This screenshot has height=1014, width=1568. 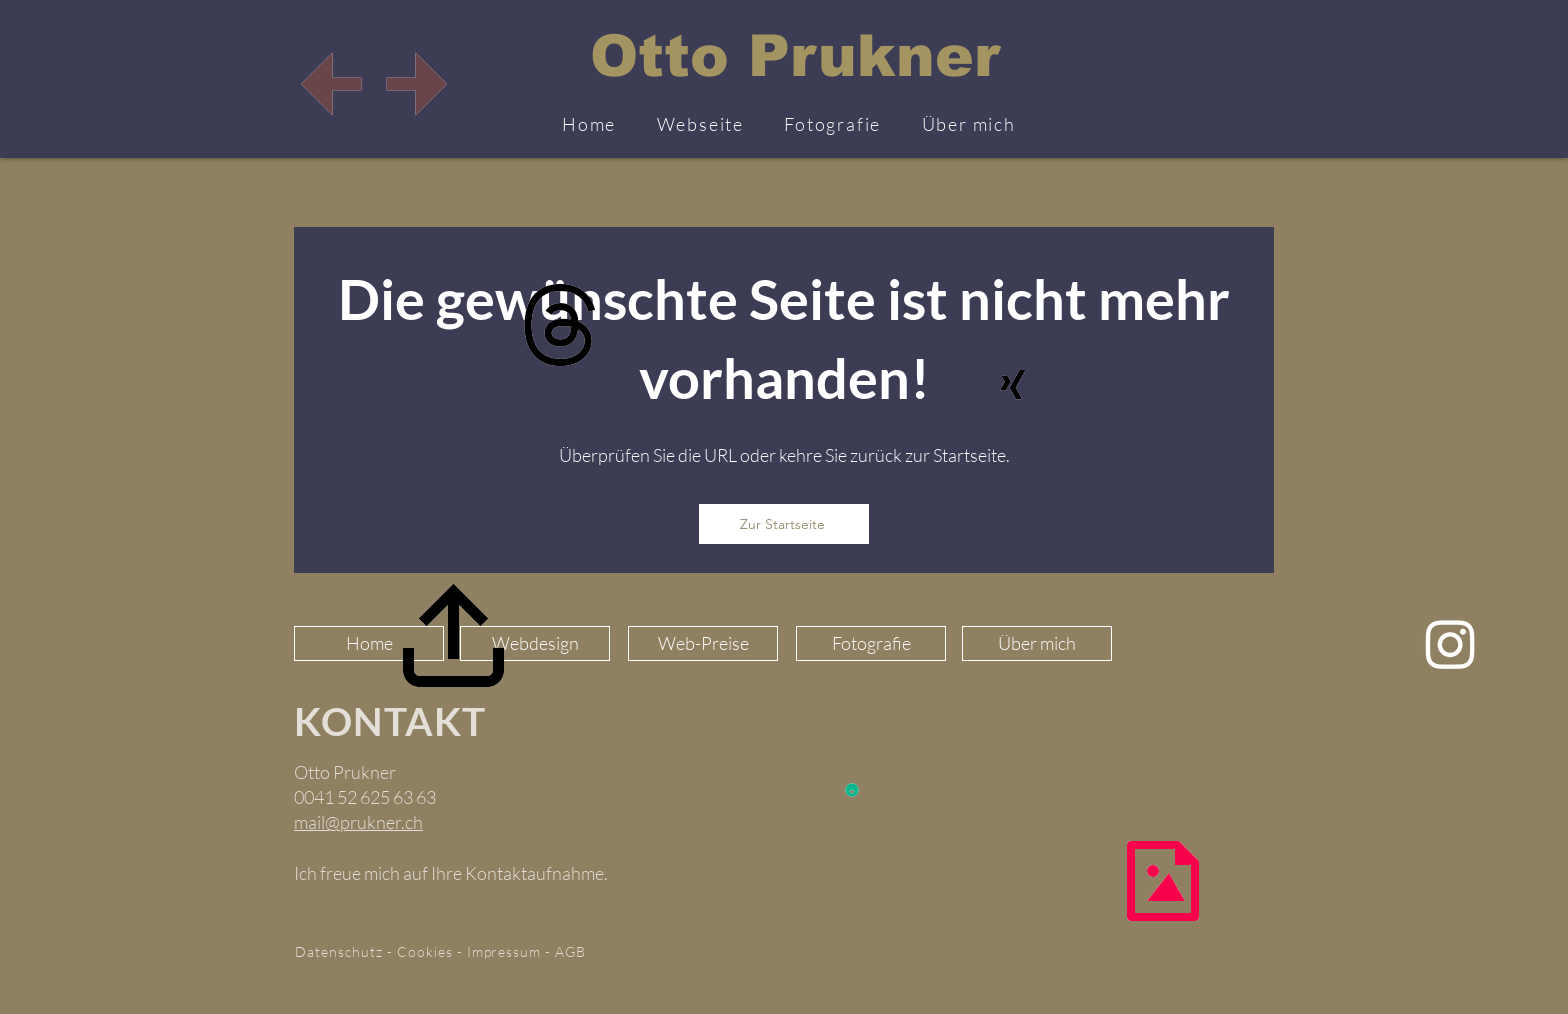 What do you see at coordinates (1163, 881) in the screenshot?
I see `view image file` at bounding box center [1163, 881].